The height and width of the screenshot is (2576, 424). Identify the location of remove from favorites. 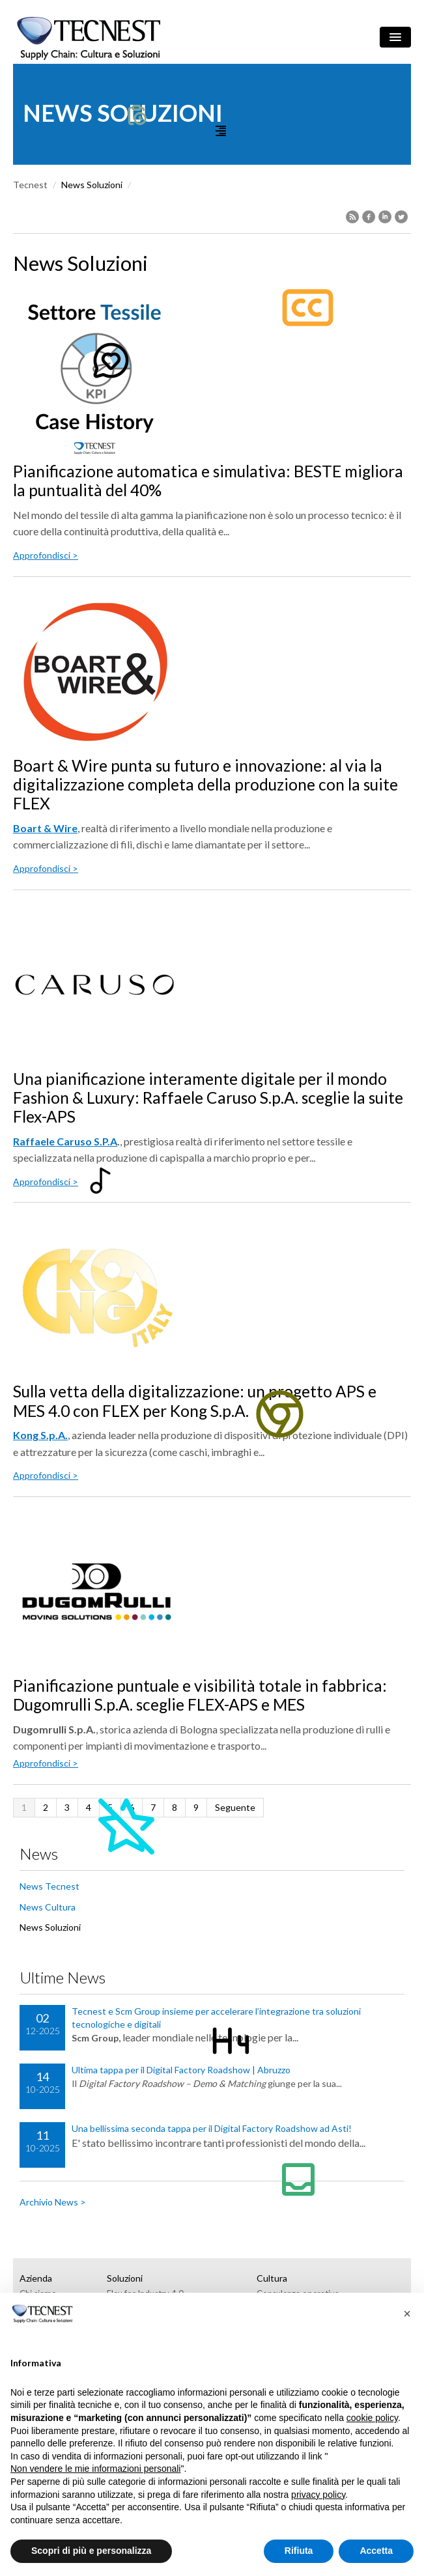
(126, 1827).